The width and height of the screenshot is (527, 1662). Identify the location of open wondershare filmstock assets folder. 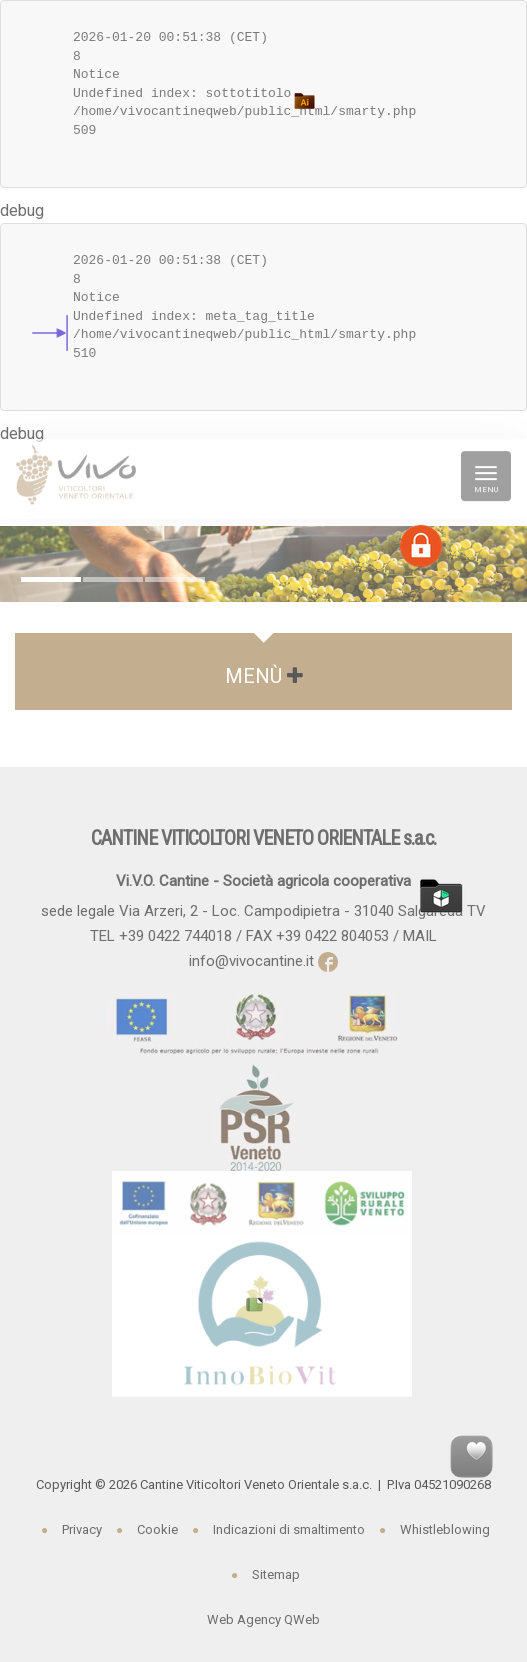
(441, 897).